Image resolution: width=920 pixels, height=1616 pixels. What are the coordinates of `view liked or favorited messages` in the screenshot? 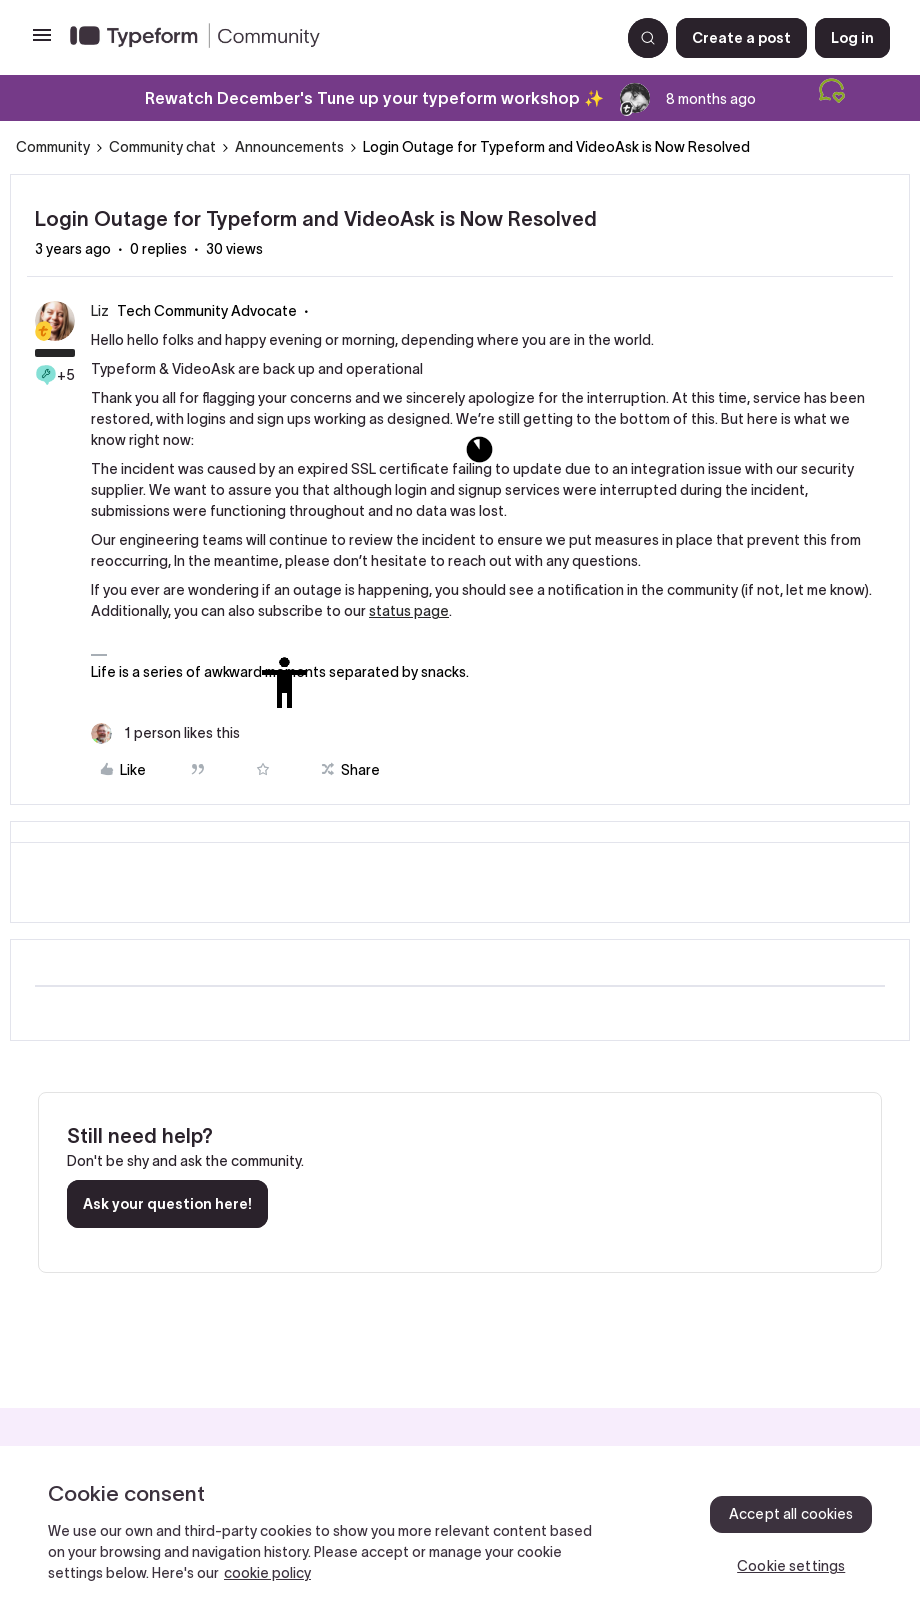 It's located at (831, 89).